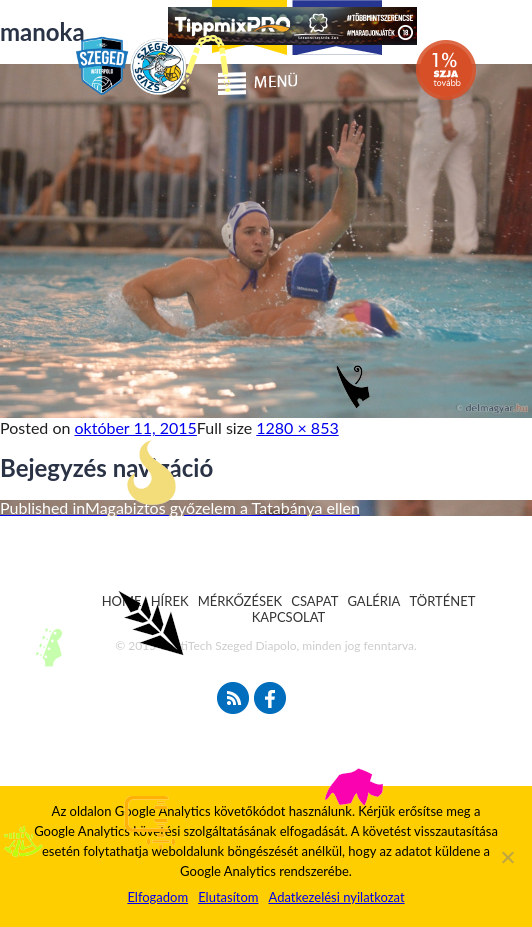 Image resolution: width=532 pixels, height=927 pixels. What do you see at coordinates (23, 841) in the screenshot?
I see `access navigation or mapping tools` at bounding box center [23, 841].